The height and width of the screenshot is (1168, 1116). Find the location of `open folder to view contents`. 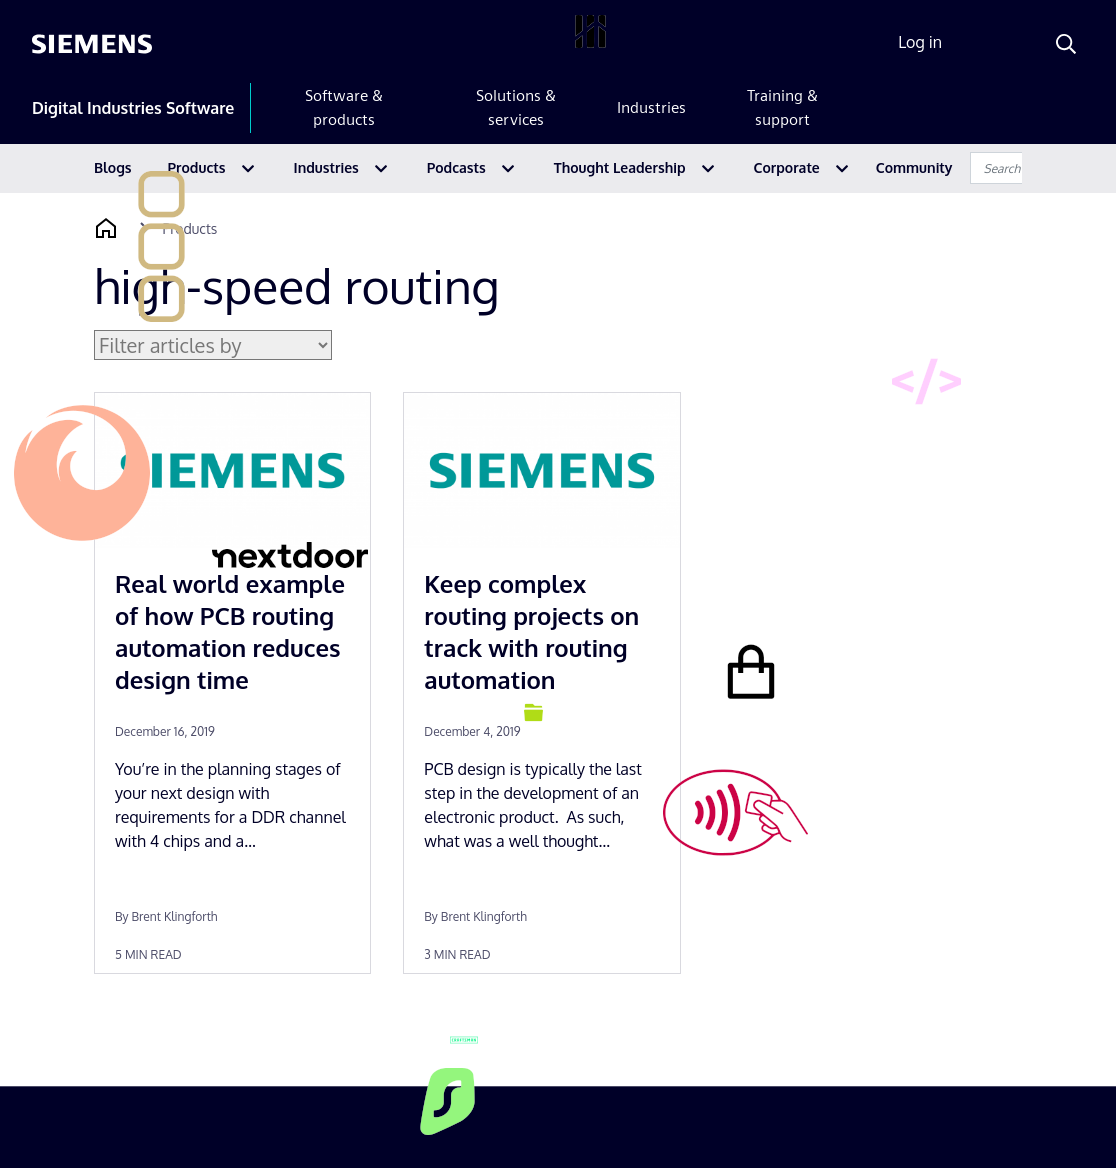

open folder to view contents is located at coordinates (533, 712).